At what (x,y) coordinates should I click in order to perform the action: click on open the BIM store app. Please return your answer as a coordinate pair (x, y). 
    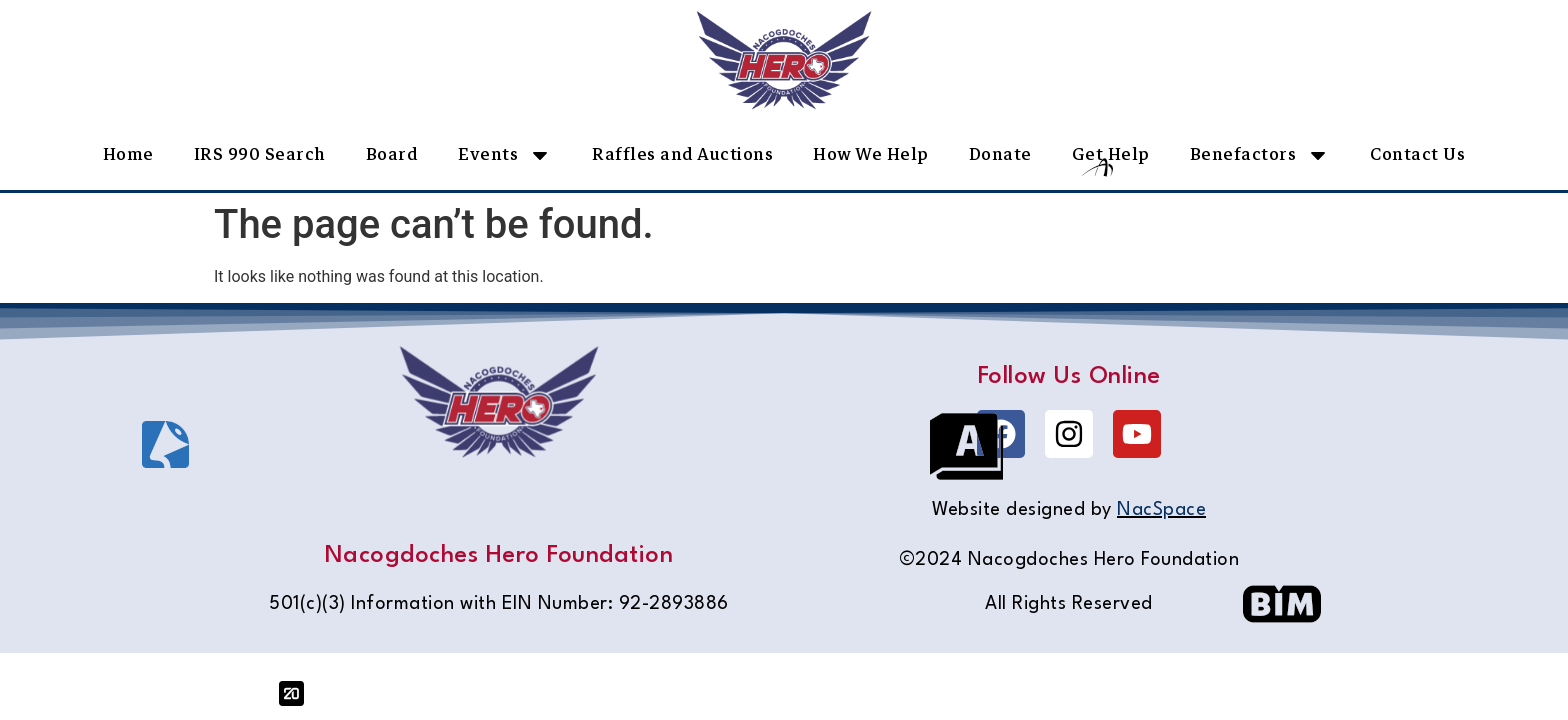
    Looking at the image, I should click on (1282, 604).